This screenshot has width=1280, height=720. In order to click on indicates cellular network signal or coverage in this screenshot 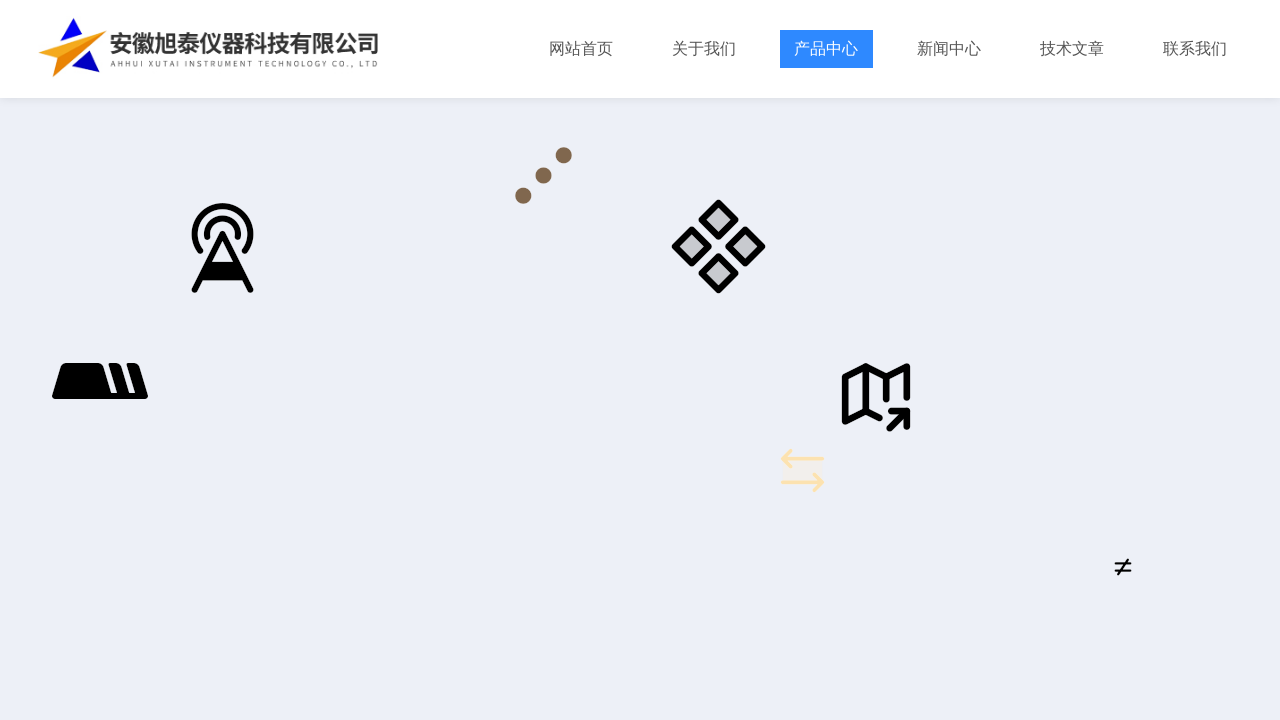, I will do `click(222, 249)`.